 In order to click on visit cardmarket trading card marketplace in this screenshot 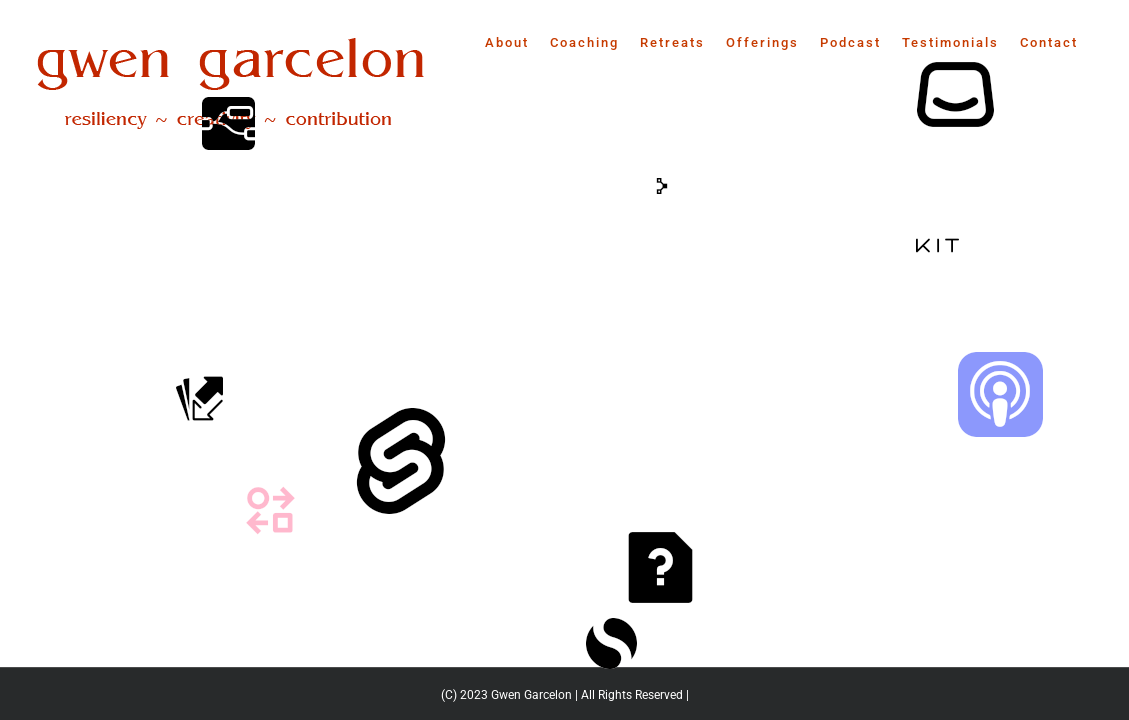, I will do `click(199, 398)`.